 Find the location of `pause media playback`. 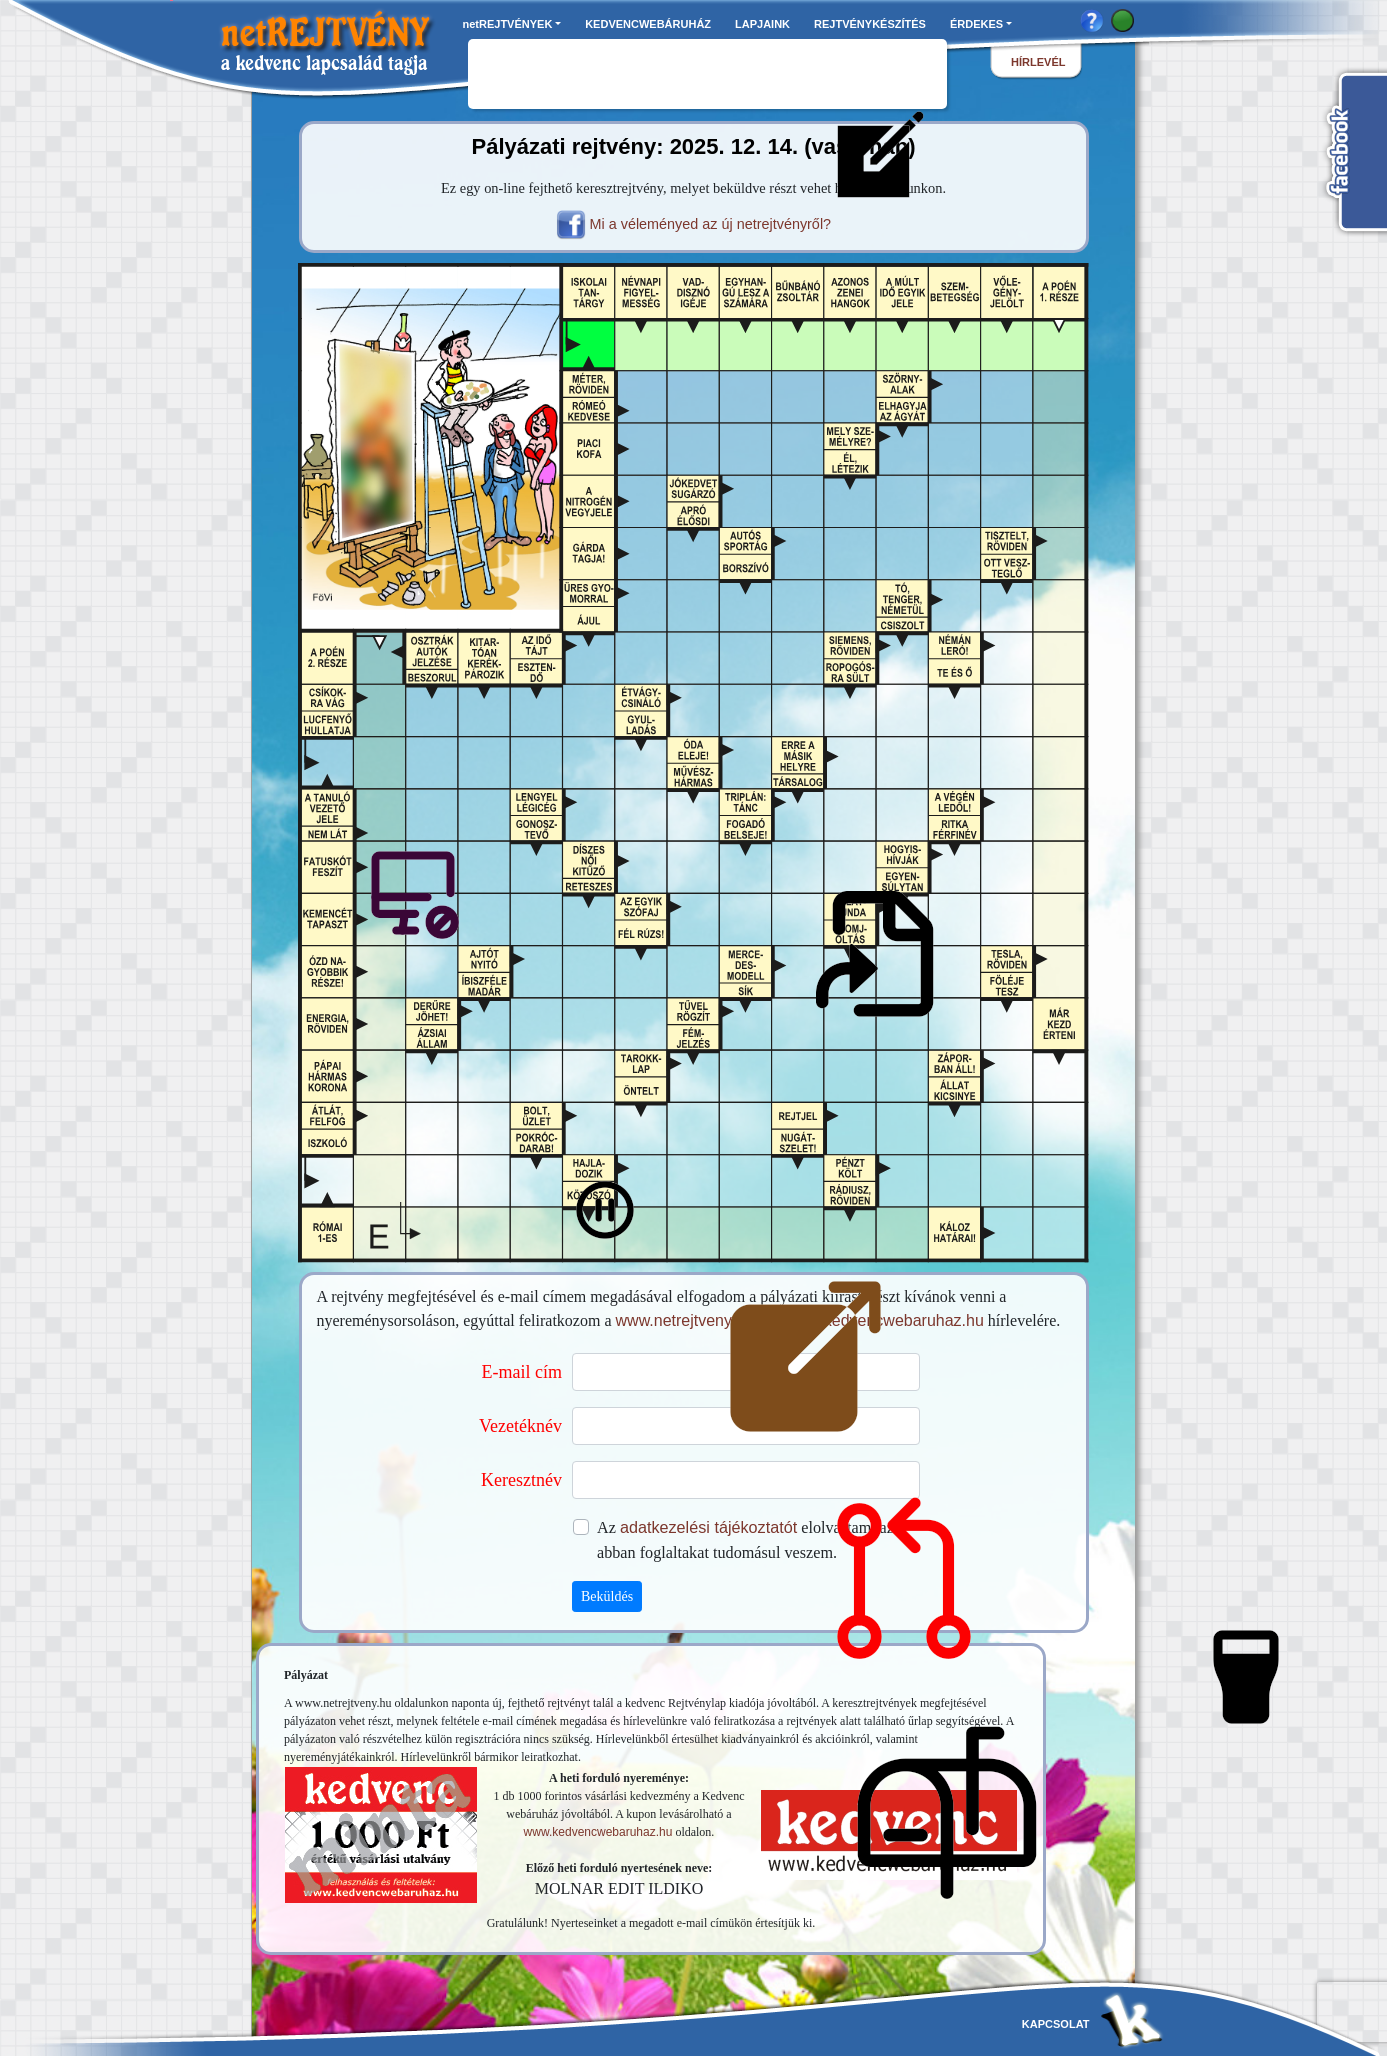

pause media playback is located at coordinates (605, 1210).